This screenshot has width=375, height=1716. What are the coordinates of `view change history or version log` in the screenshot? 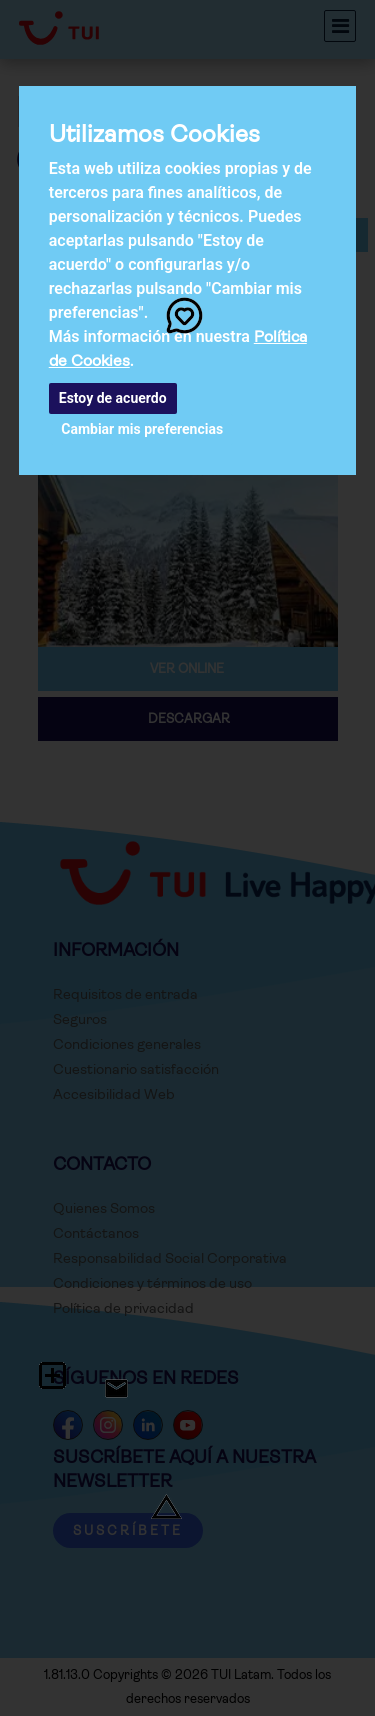 It's located at (166, 1506).